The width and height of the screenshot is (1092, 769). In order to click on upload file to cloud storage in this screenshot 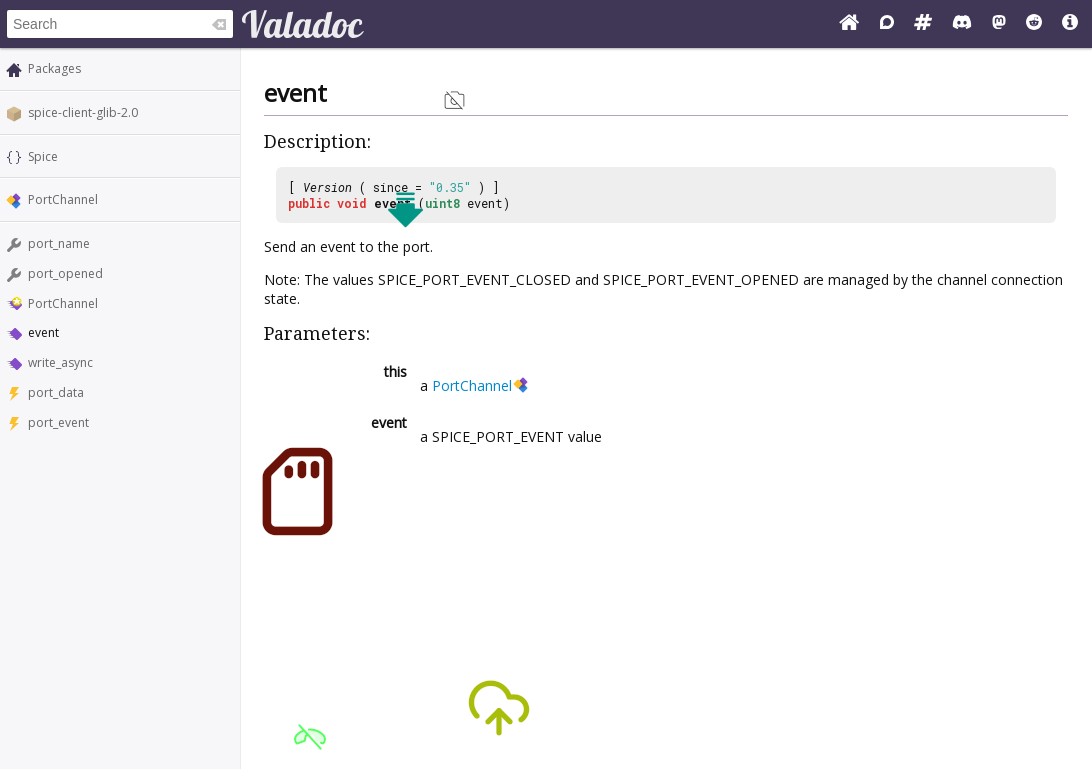, I will do `click(499, 708)`.